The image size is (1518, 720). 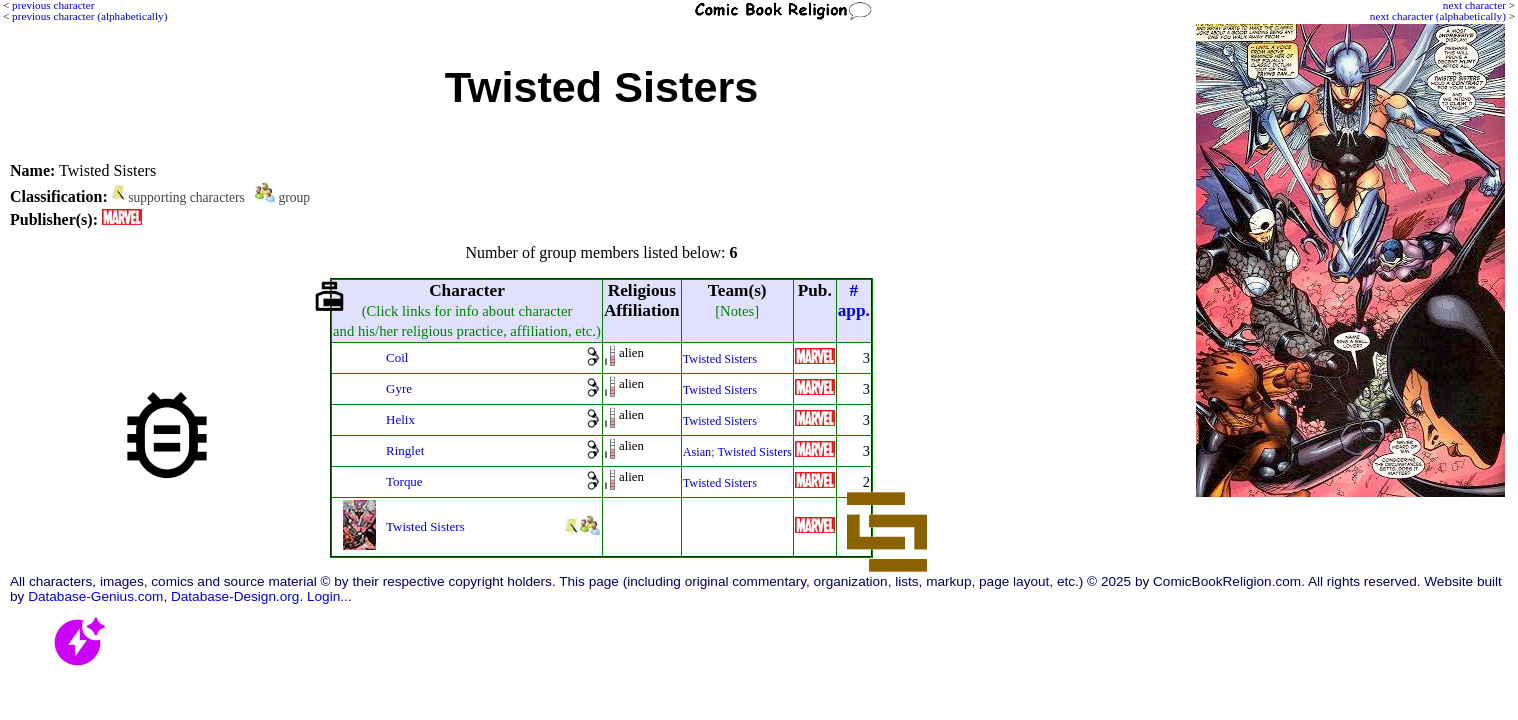 I want to click on AI-powered DVD or media processing, so click(x=77, y=642).